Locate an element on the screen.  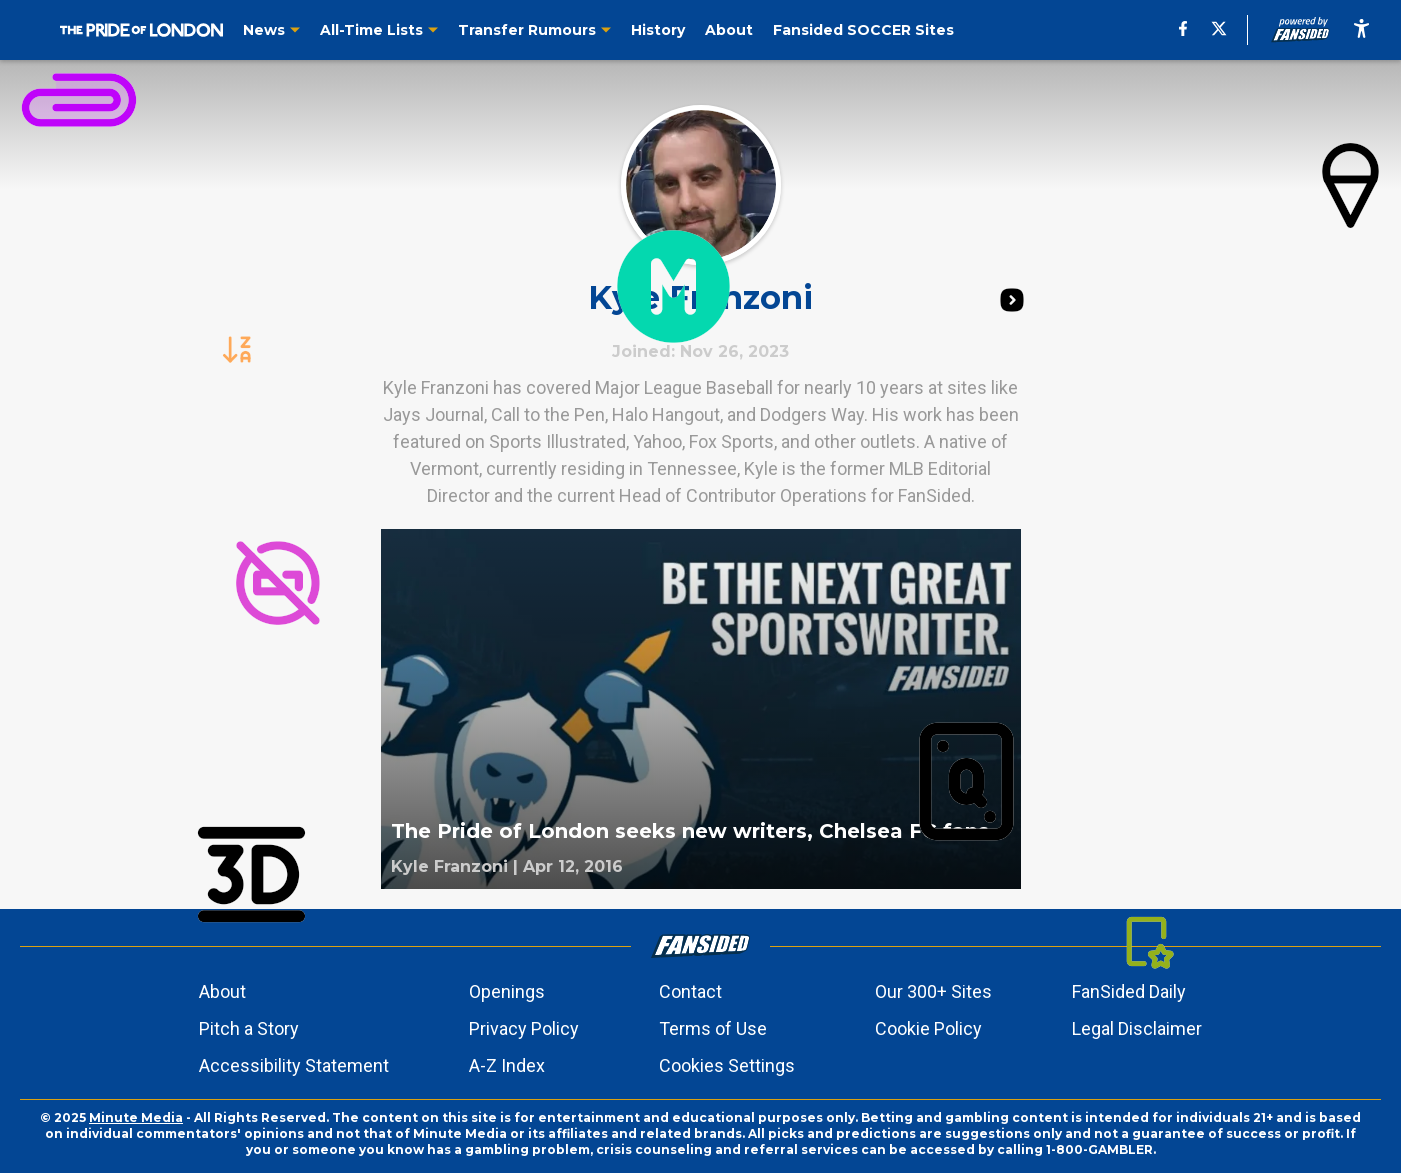
queen playing card in a card game interface is located at coordinates (966, 781).